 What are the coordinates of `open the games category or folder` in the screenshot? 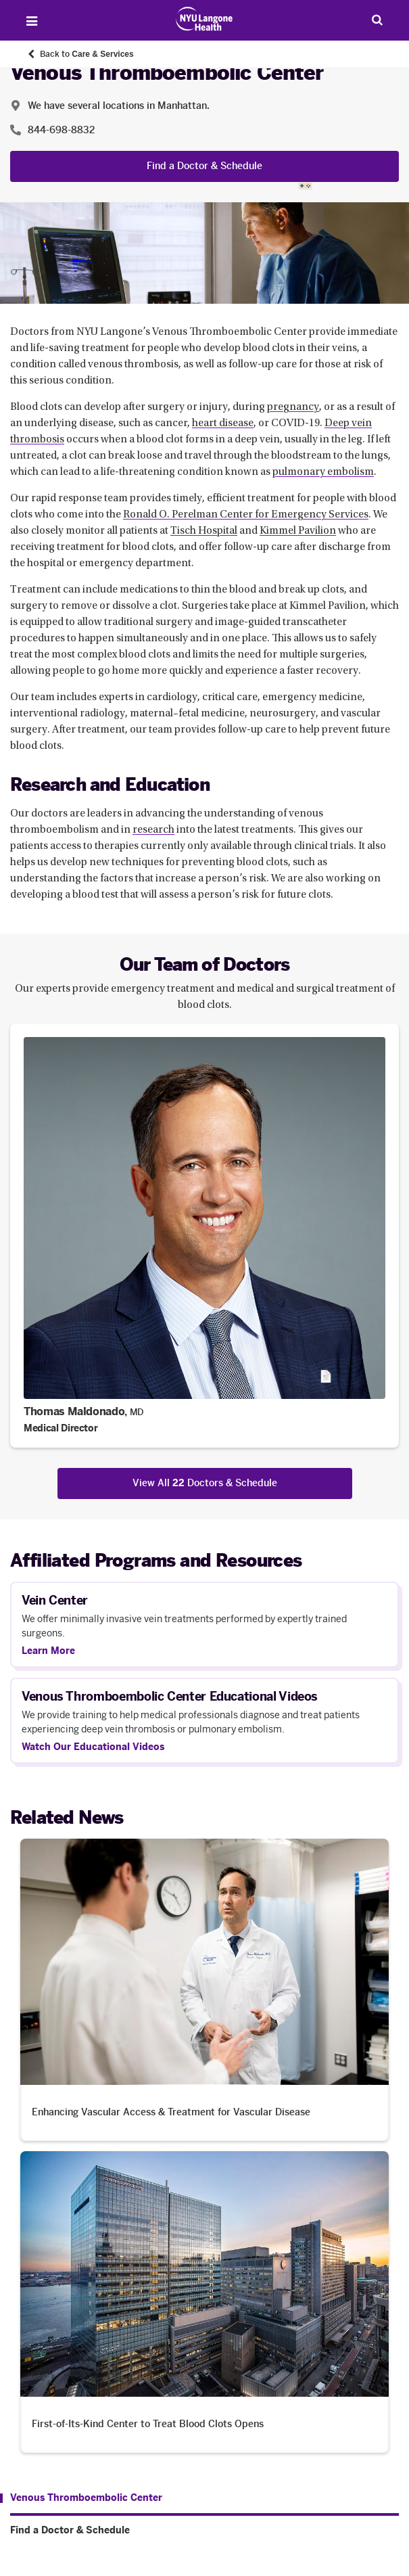 It's located at (305, 185).